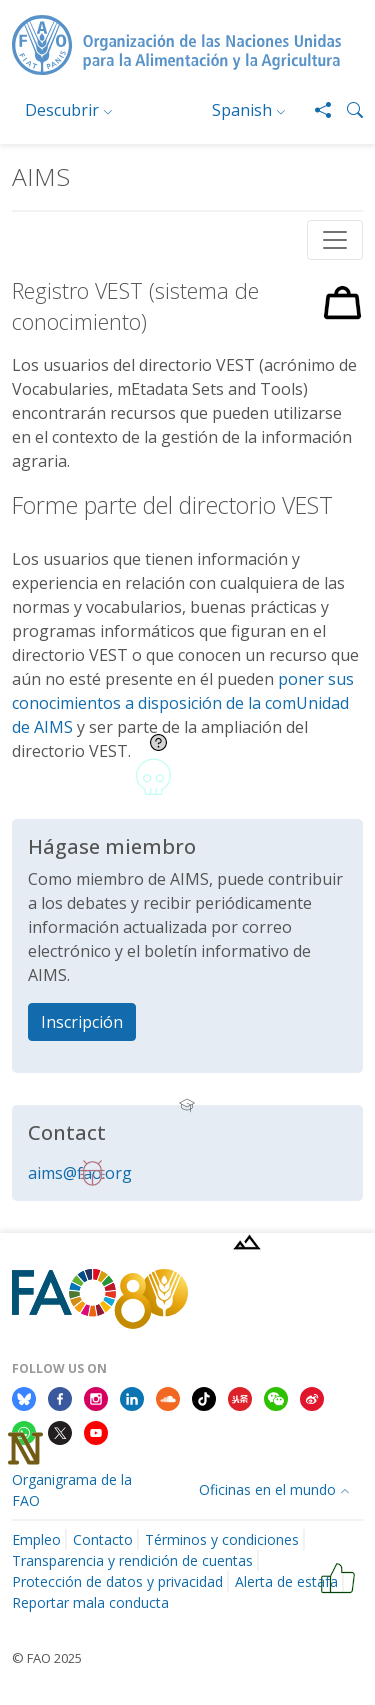 The image size is (375, 1705). Describe the element at coordinates (153, 777) in the screenshot. I see `indicates dangerous or hazardous content` at that location.